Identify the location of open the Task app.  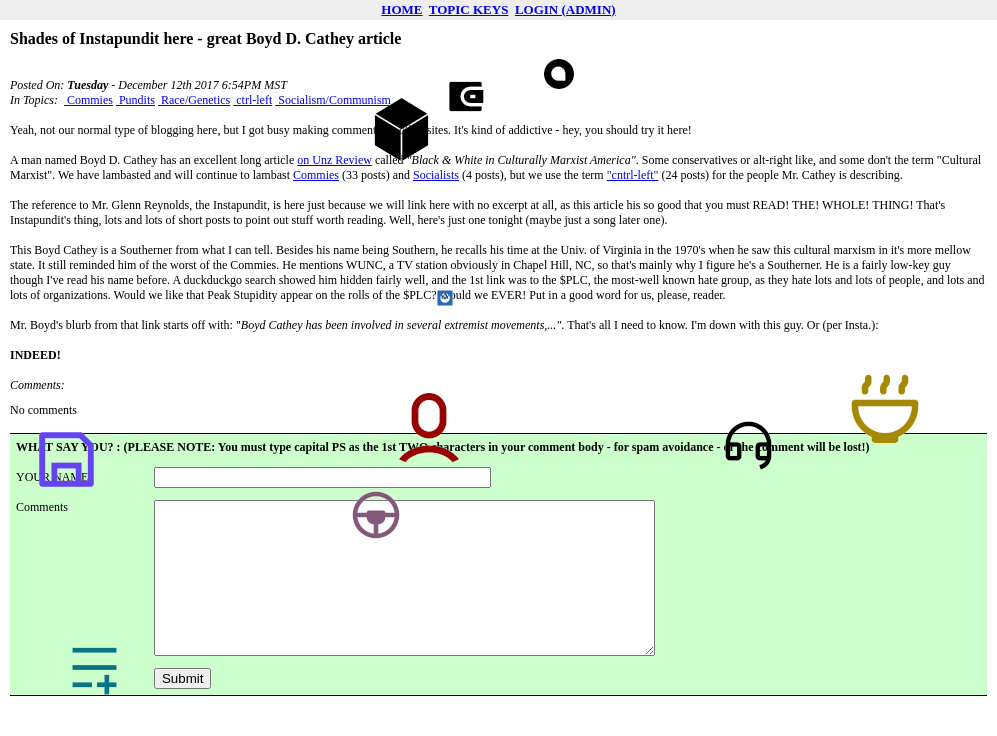
(401, 129).